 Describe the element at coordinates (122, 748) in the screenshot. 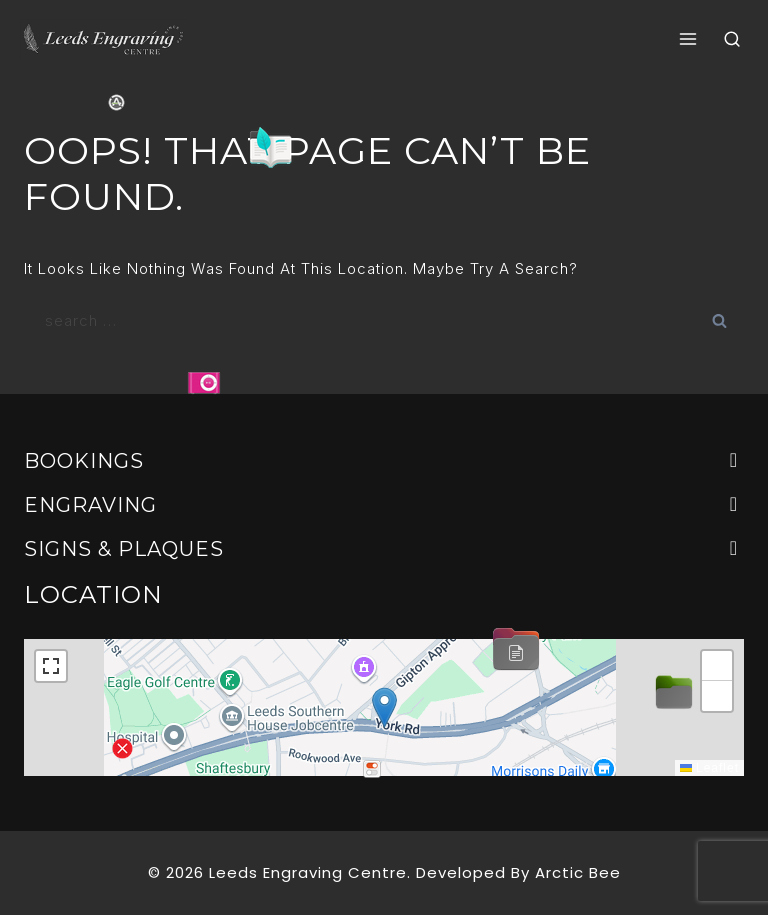

I see `OneDrive sync error or failure` at that location.